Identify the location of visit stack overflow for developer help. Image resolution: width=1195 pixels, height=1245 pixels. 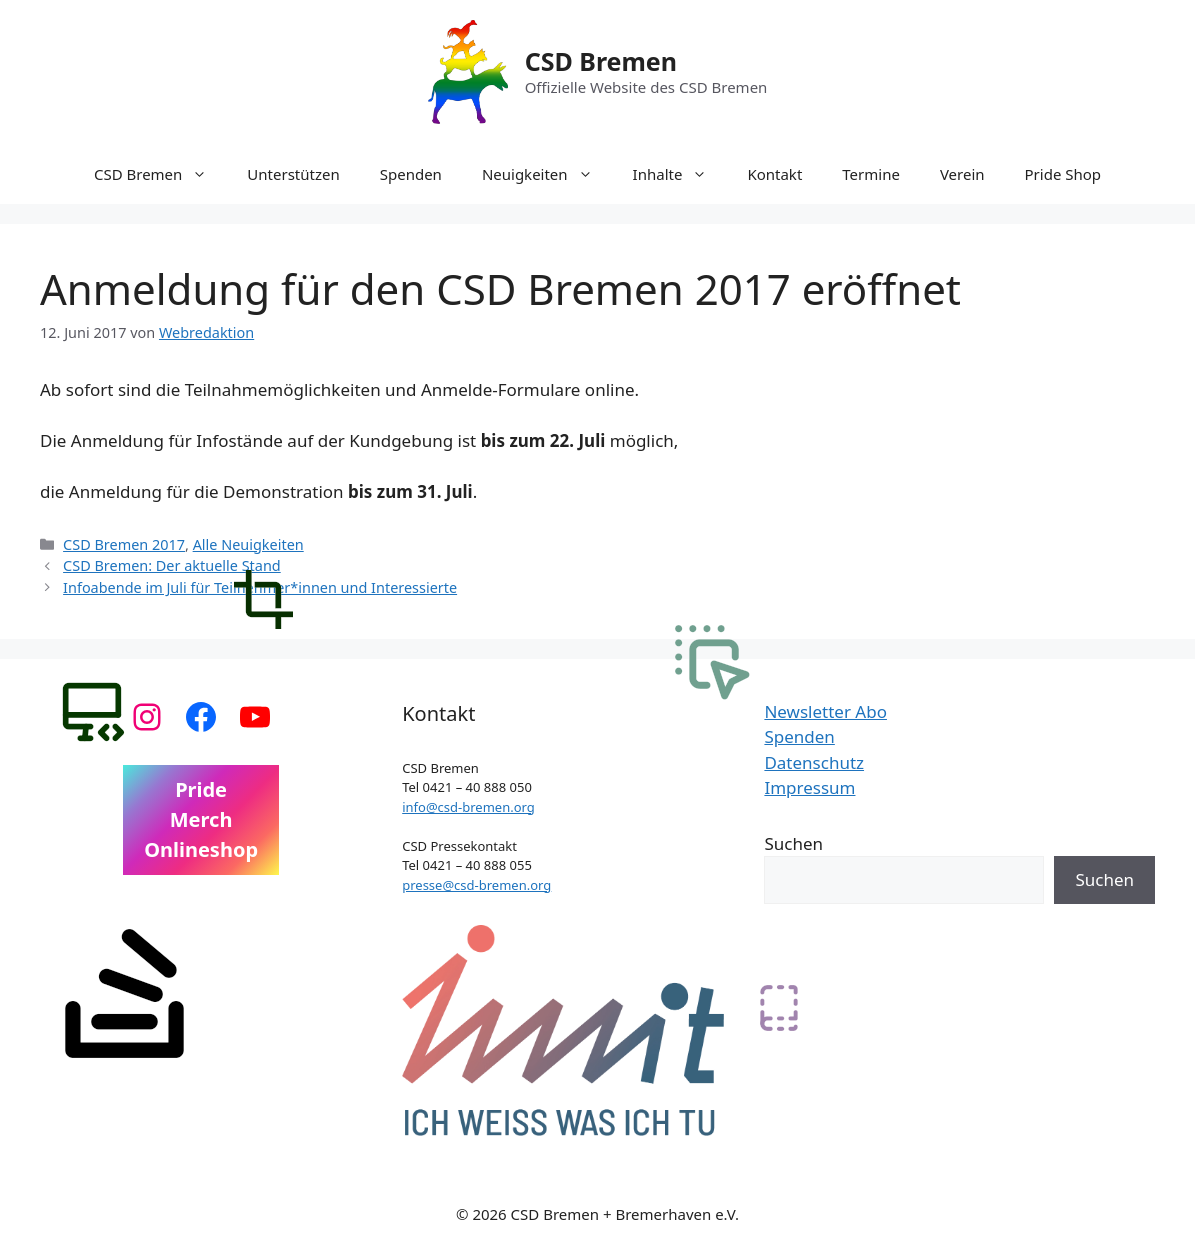
(124, 993).